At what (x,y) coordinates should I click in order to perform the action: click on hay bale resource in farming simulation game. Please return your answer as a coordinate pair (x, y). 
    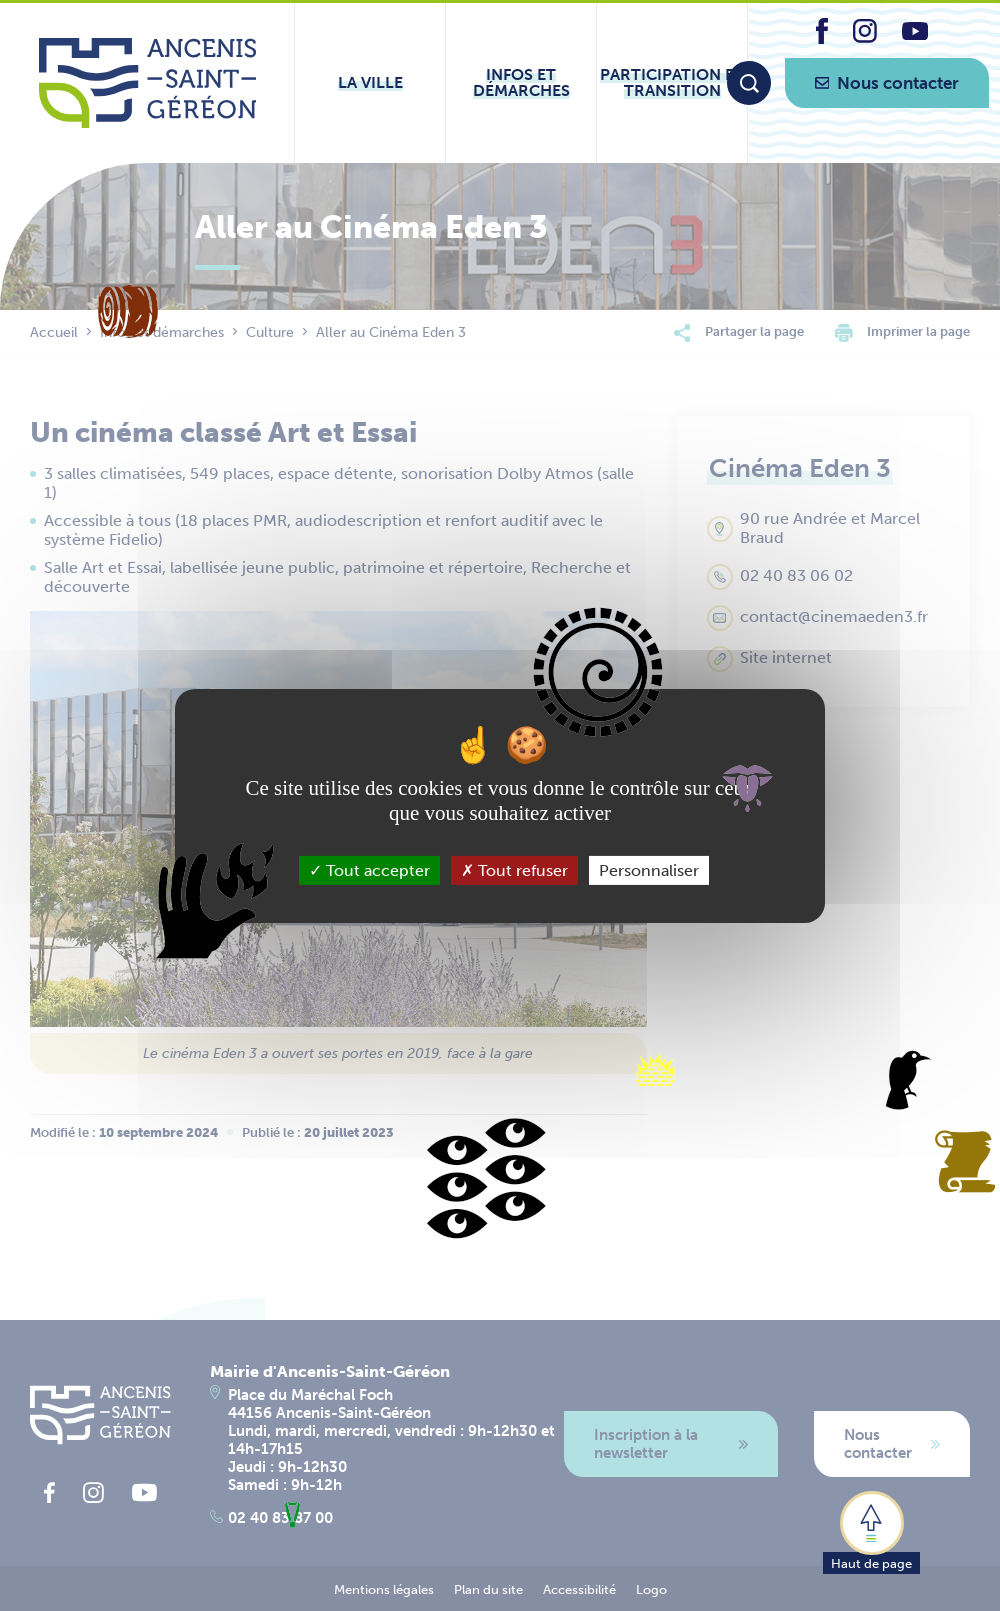
    Looking at the image, I should click on (128, 311).